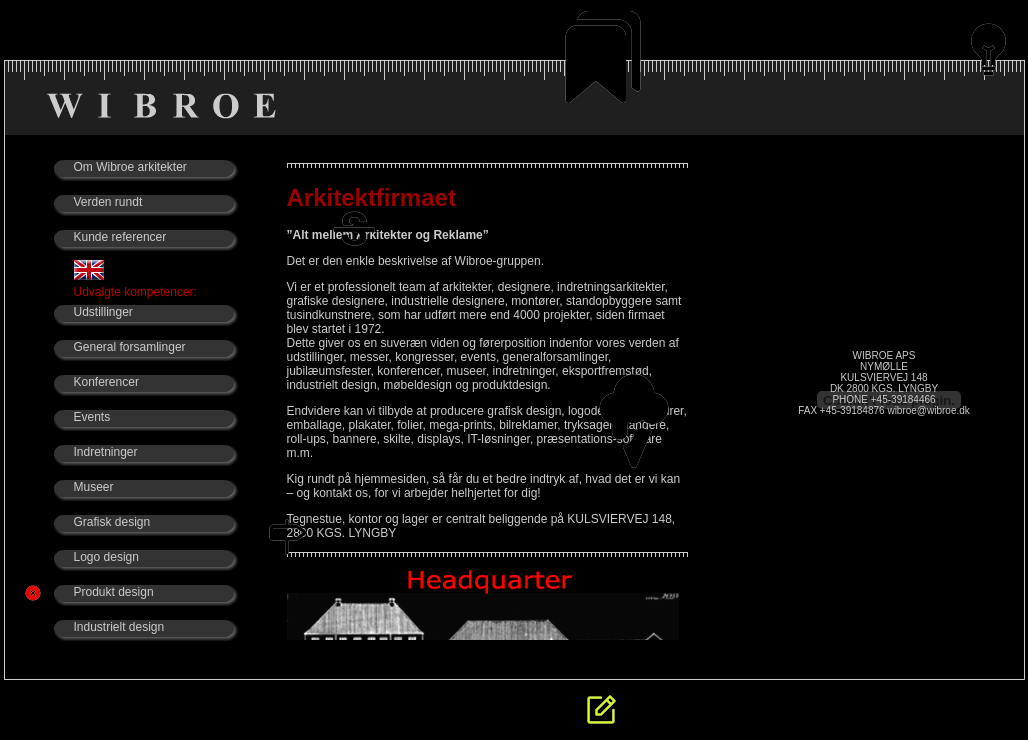 The height and width of the screenshot is (740, 1028). Describe the element at coordinates (634, 421) in the screenshot. I see `browse desserts or sweet treats` at that location.